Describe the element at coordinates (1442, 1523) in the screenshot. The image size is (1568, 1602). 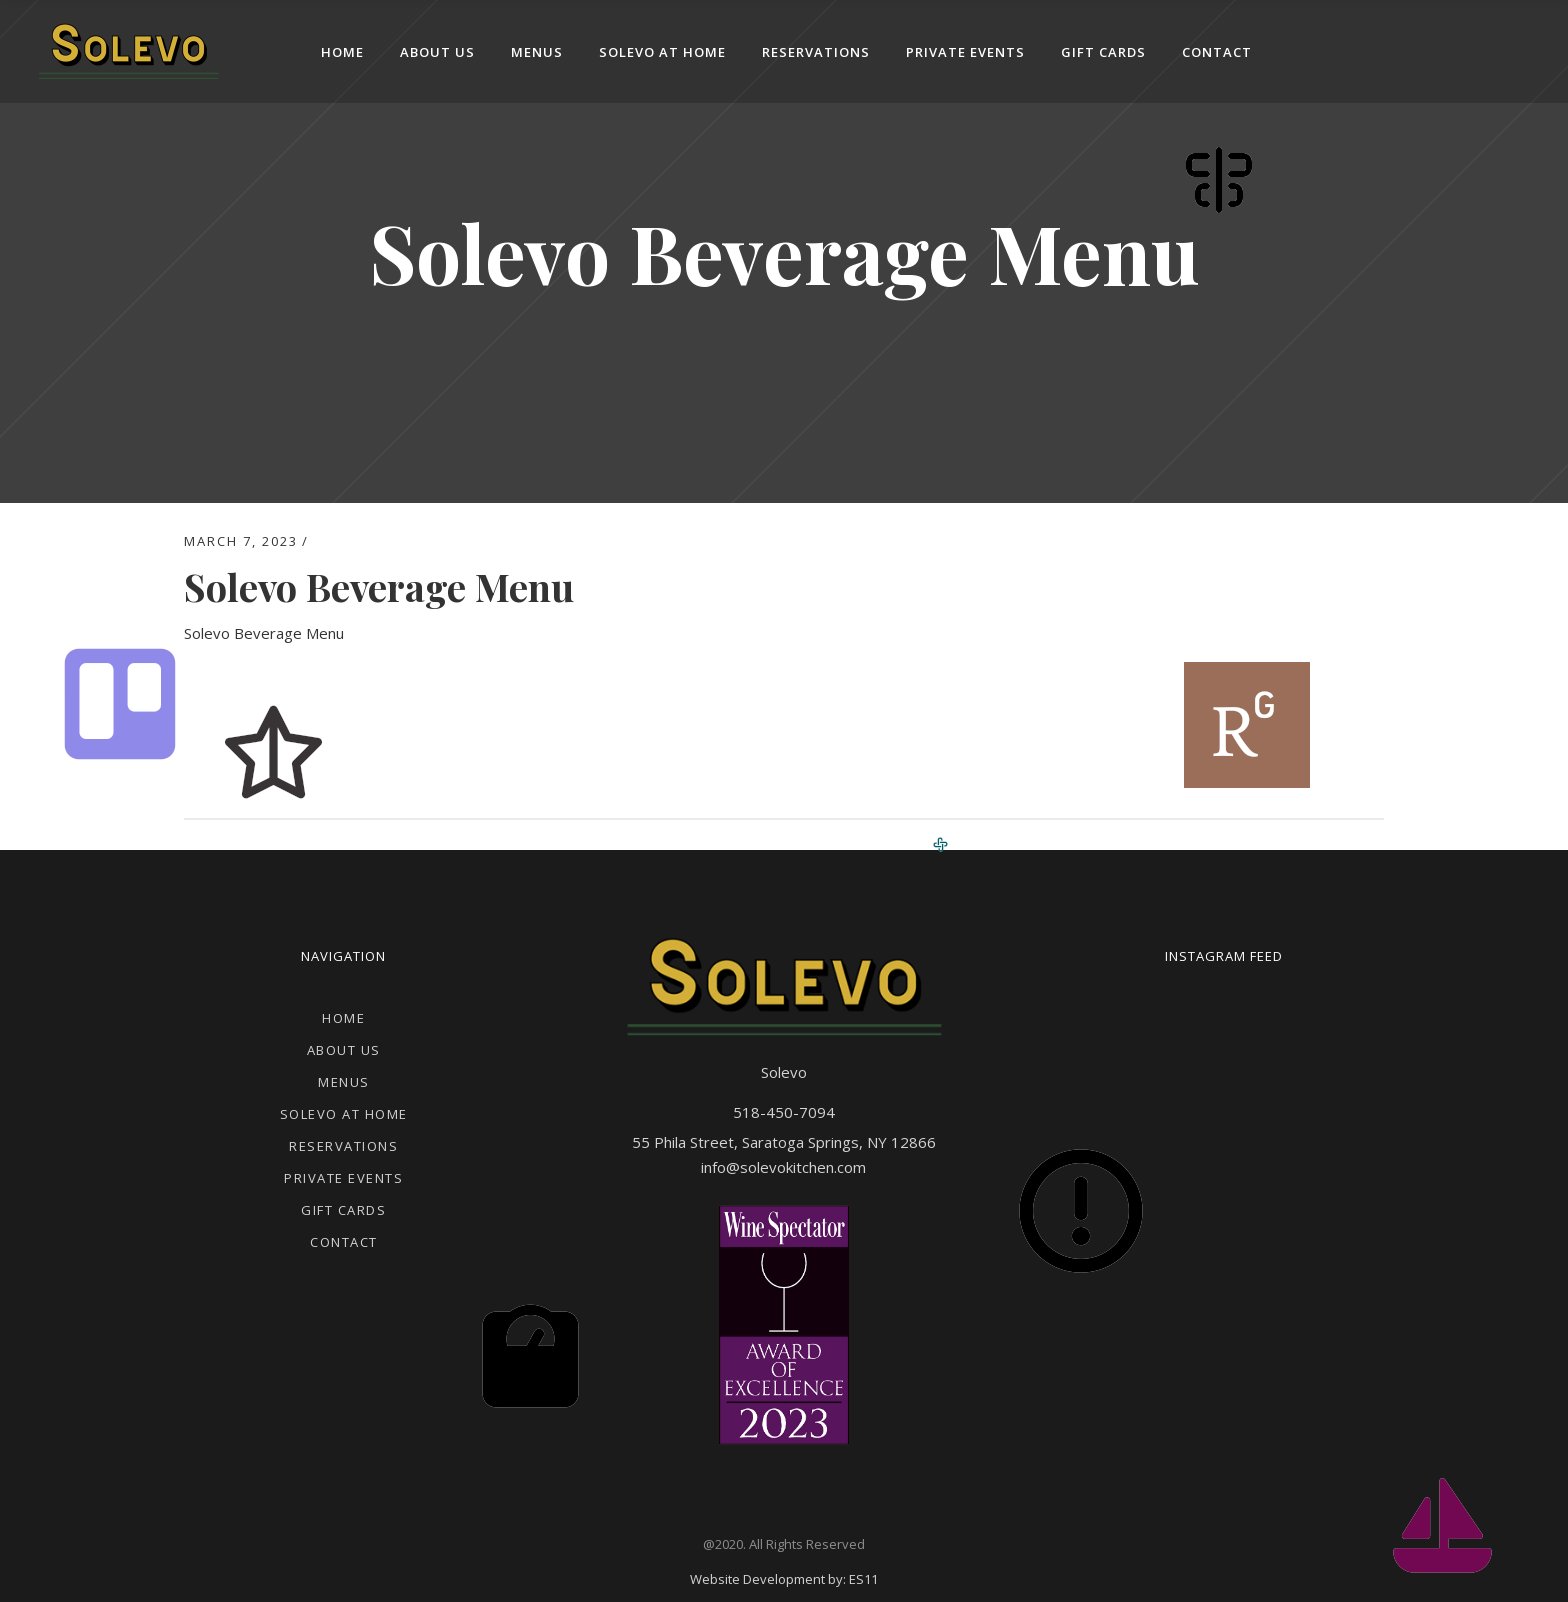
I see `navigate to sailing or boating features` at that location.